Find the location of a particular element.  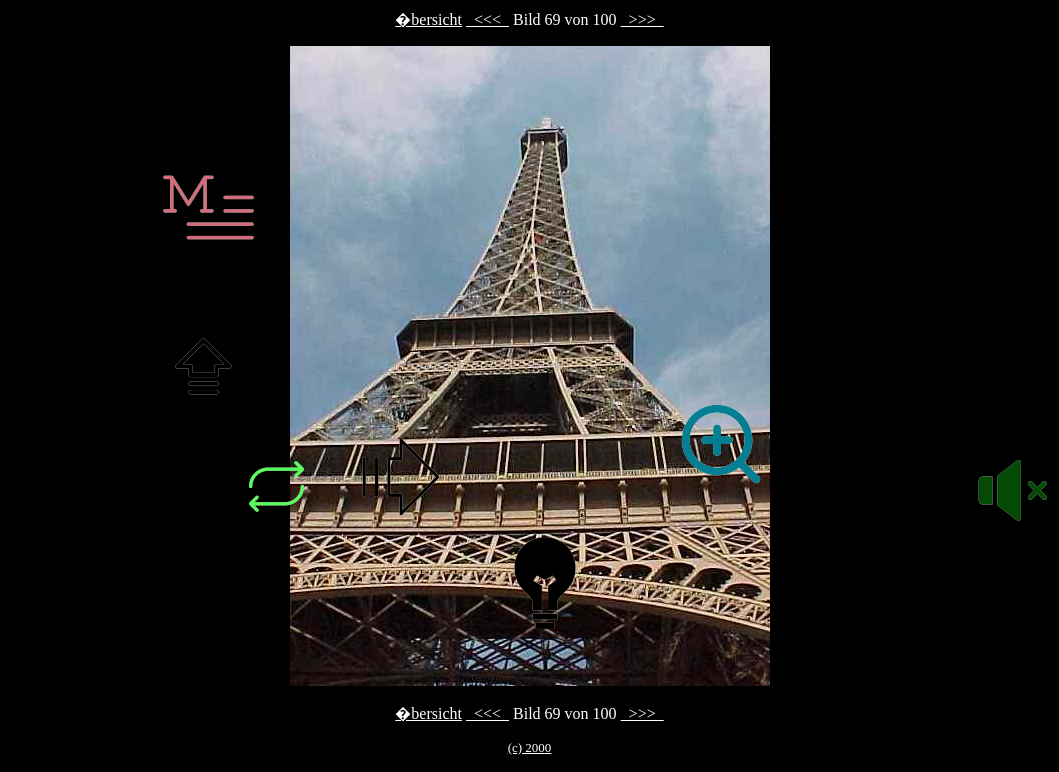

enable repeat mode for media playback is located at coordinates (276, 486).